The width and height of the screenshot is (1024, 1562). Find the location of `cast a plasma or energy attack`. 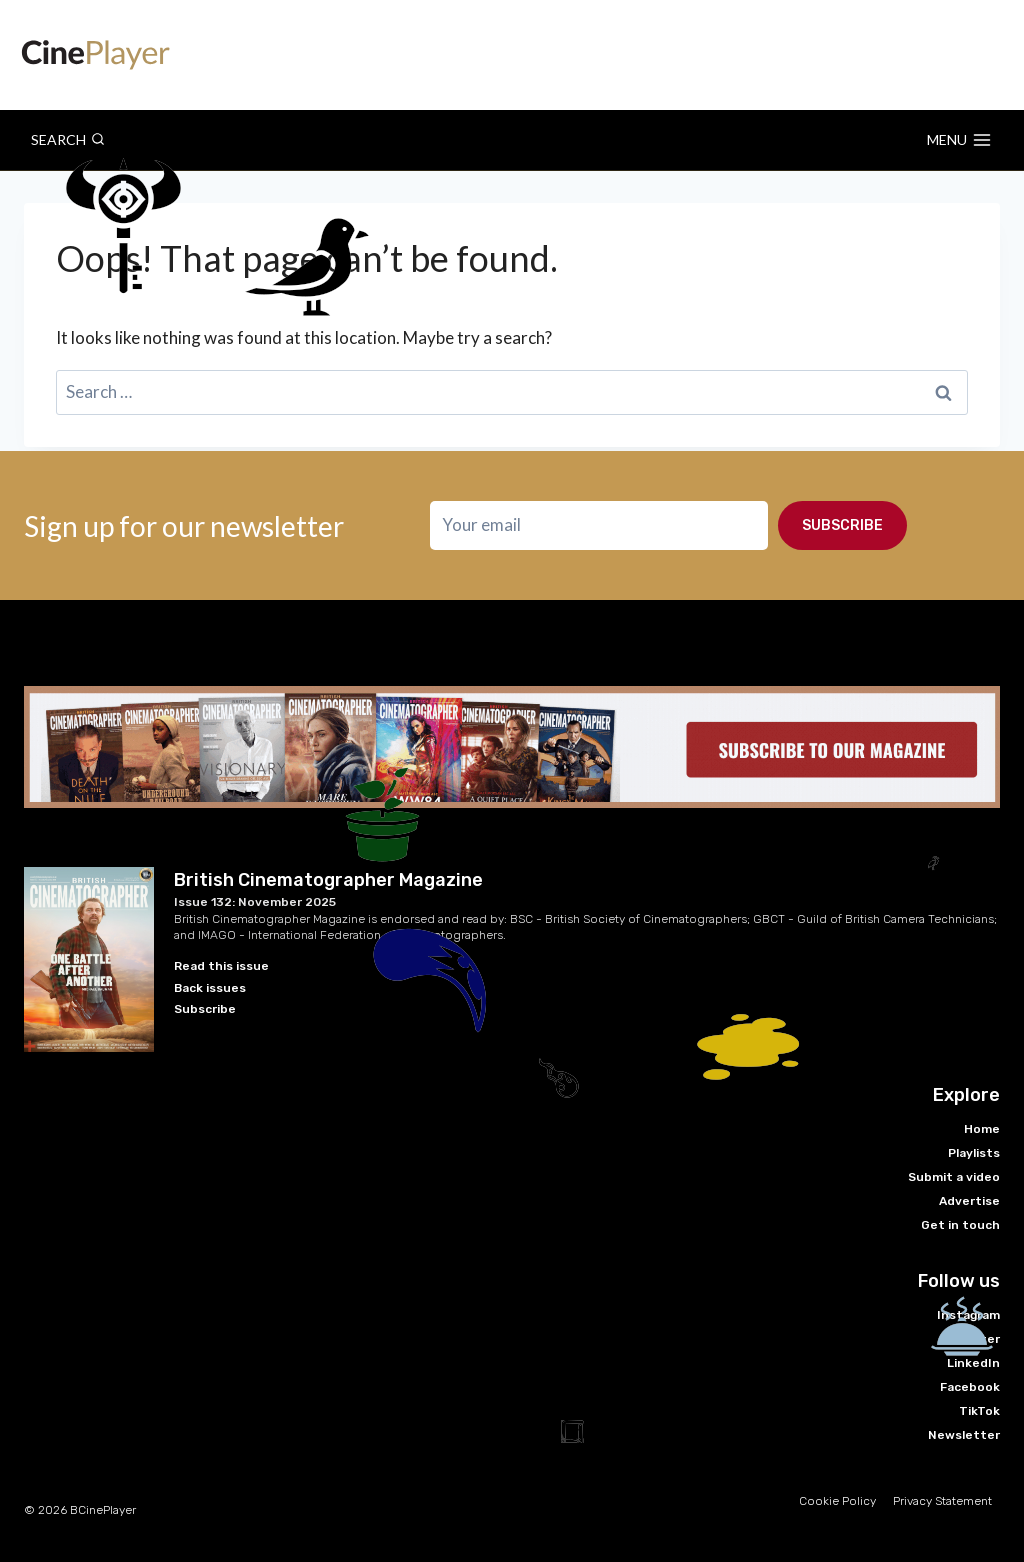

cast a plasma or energy attack is located at coordinates (559, 1078).